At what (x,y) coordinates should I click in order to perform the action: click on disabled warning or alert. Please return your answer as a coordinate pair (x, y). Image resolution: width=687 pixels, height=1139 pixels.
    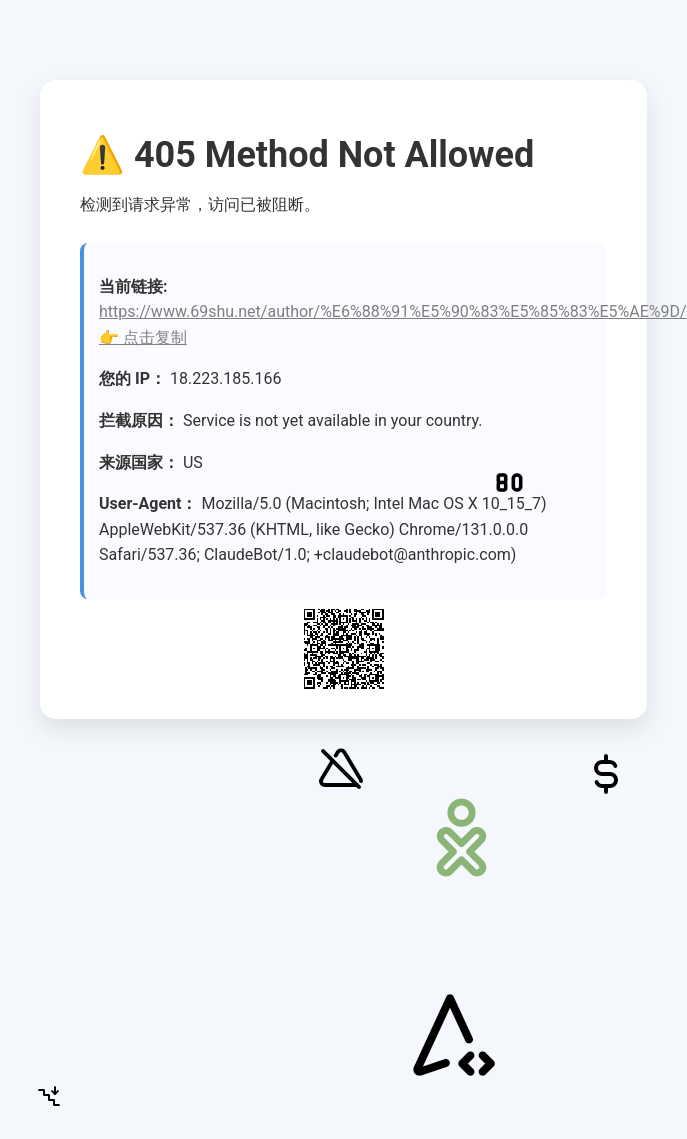
    Looking at the image, I should click on (341, 769).